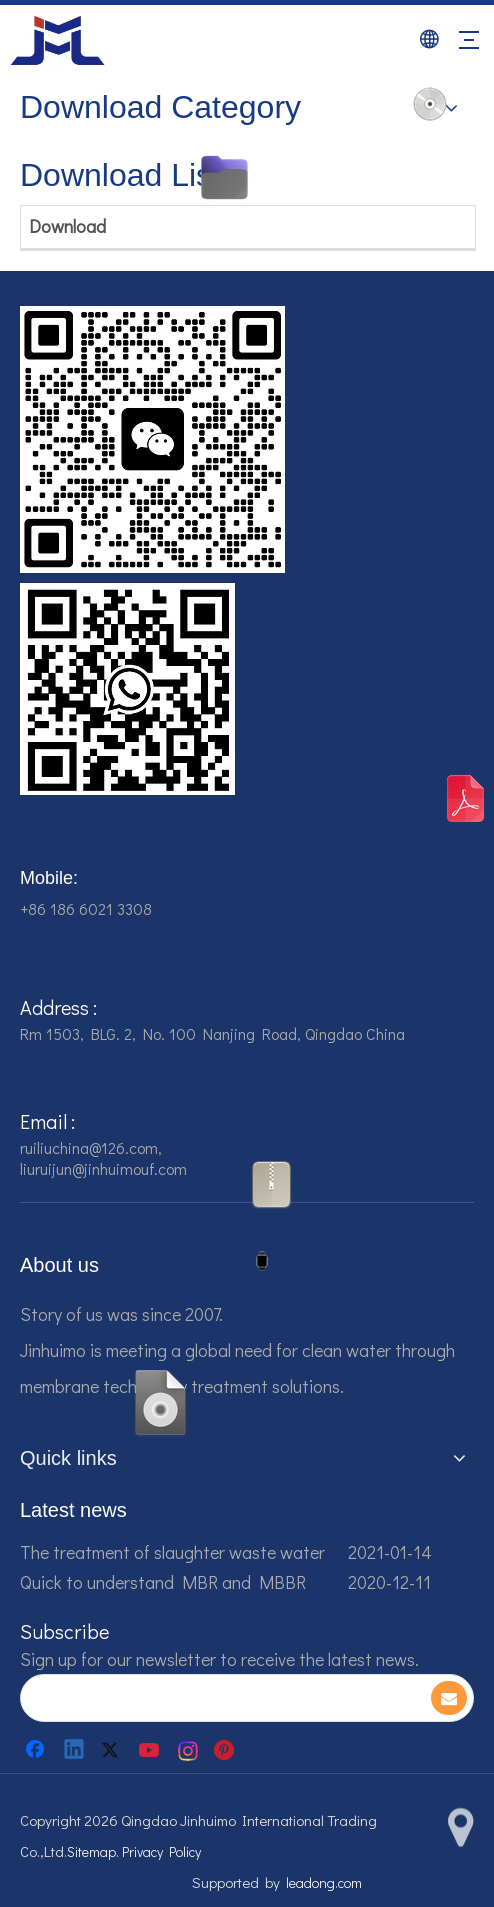 The width and height of the screenshot is (494, 1907). What do you see at coordinates (465, 798) in the screenshot?
I see `a compressed PDF document file` at bounding box center [465, 798].